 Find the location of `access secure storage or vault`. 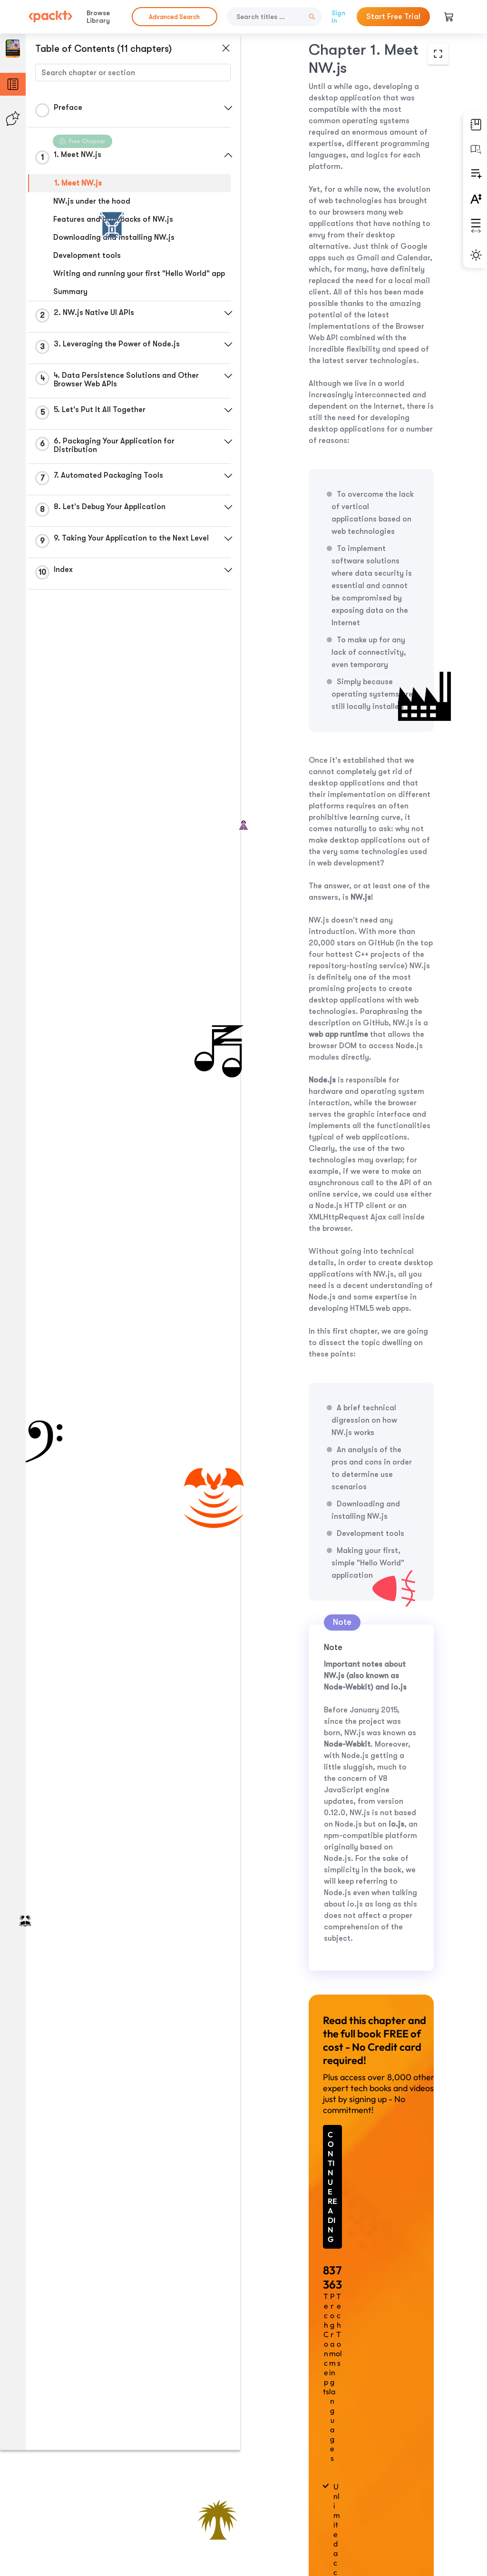

access secure storage or vault is located at coordinates (112, 225).